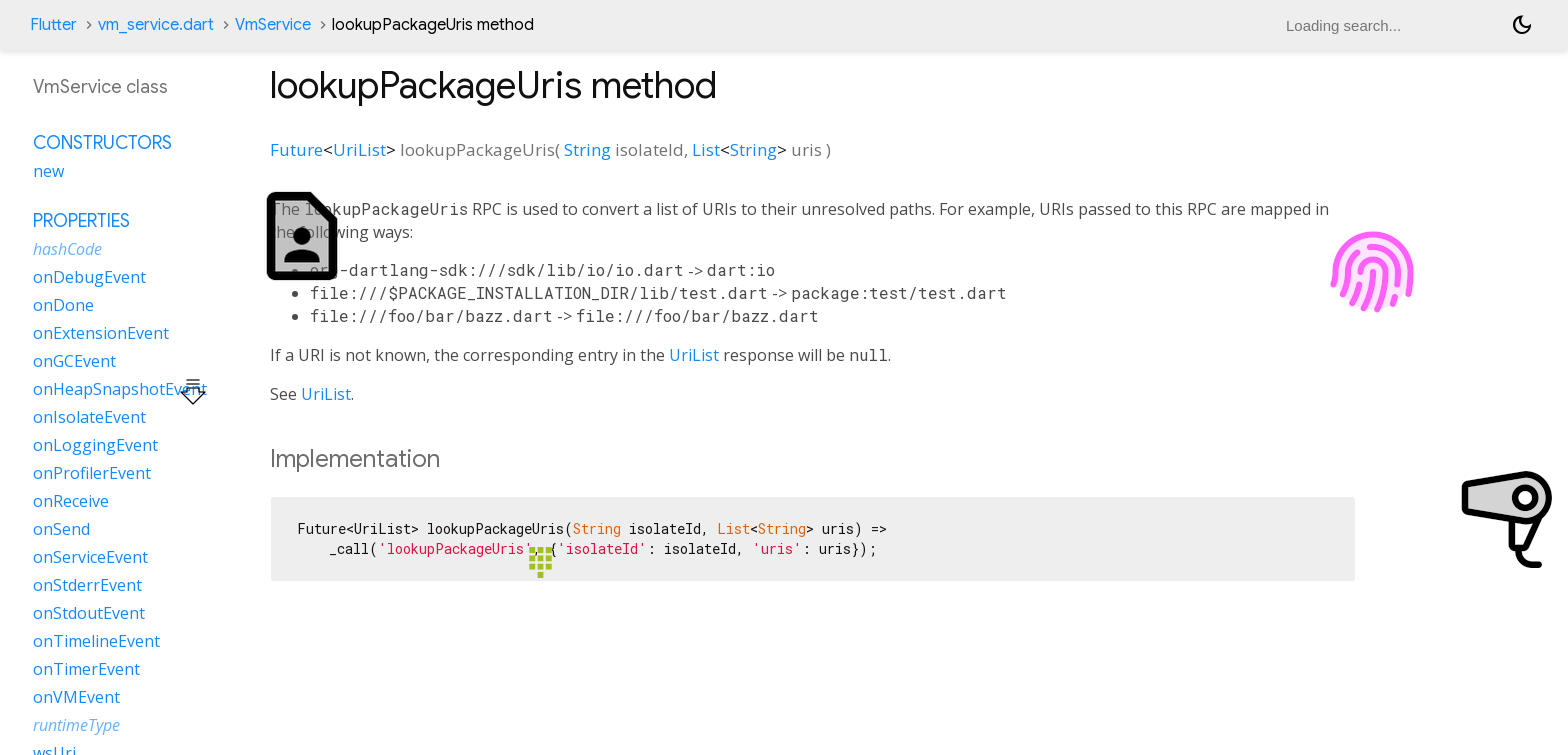  Describe the element at coordinates (302, 236) in the screenshot. I see `view contact details` at that location.